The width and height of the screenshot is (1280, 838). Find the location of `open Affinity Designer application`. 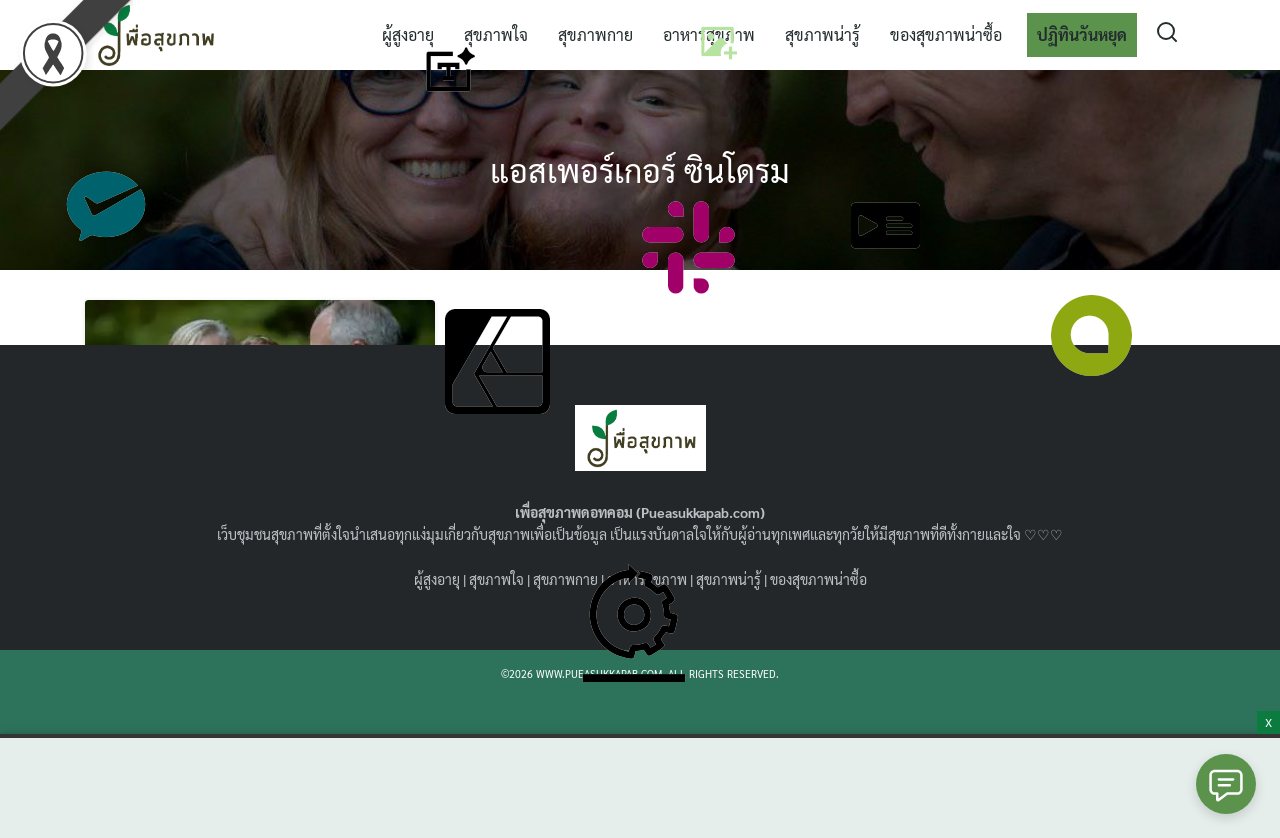

open Affinity Designer application is located at coordinates (497, 361).